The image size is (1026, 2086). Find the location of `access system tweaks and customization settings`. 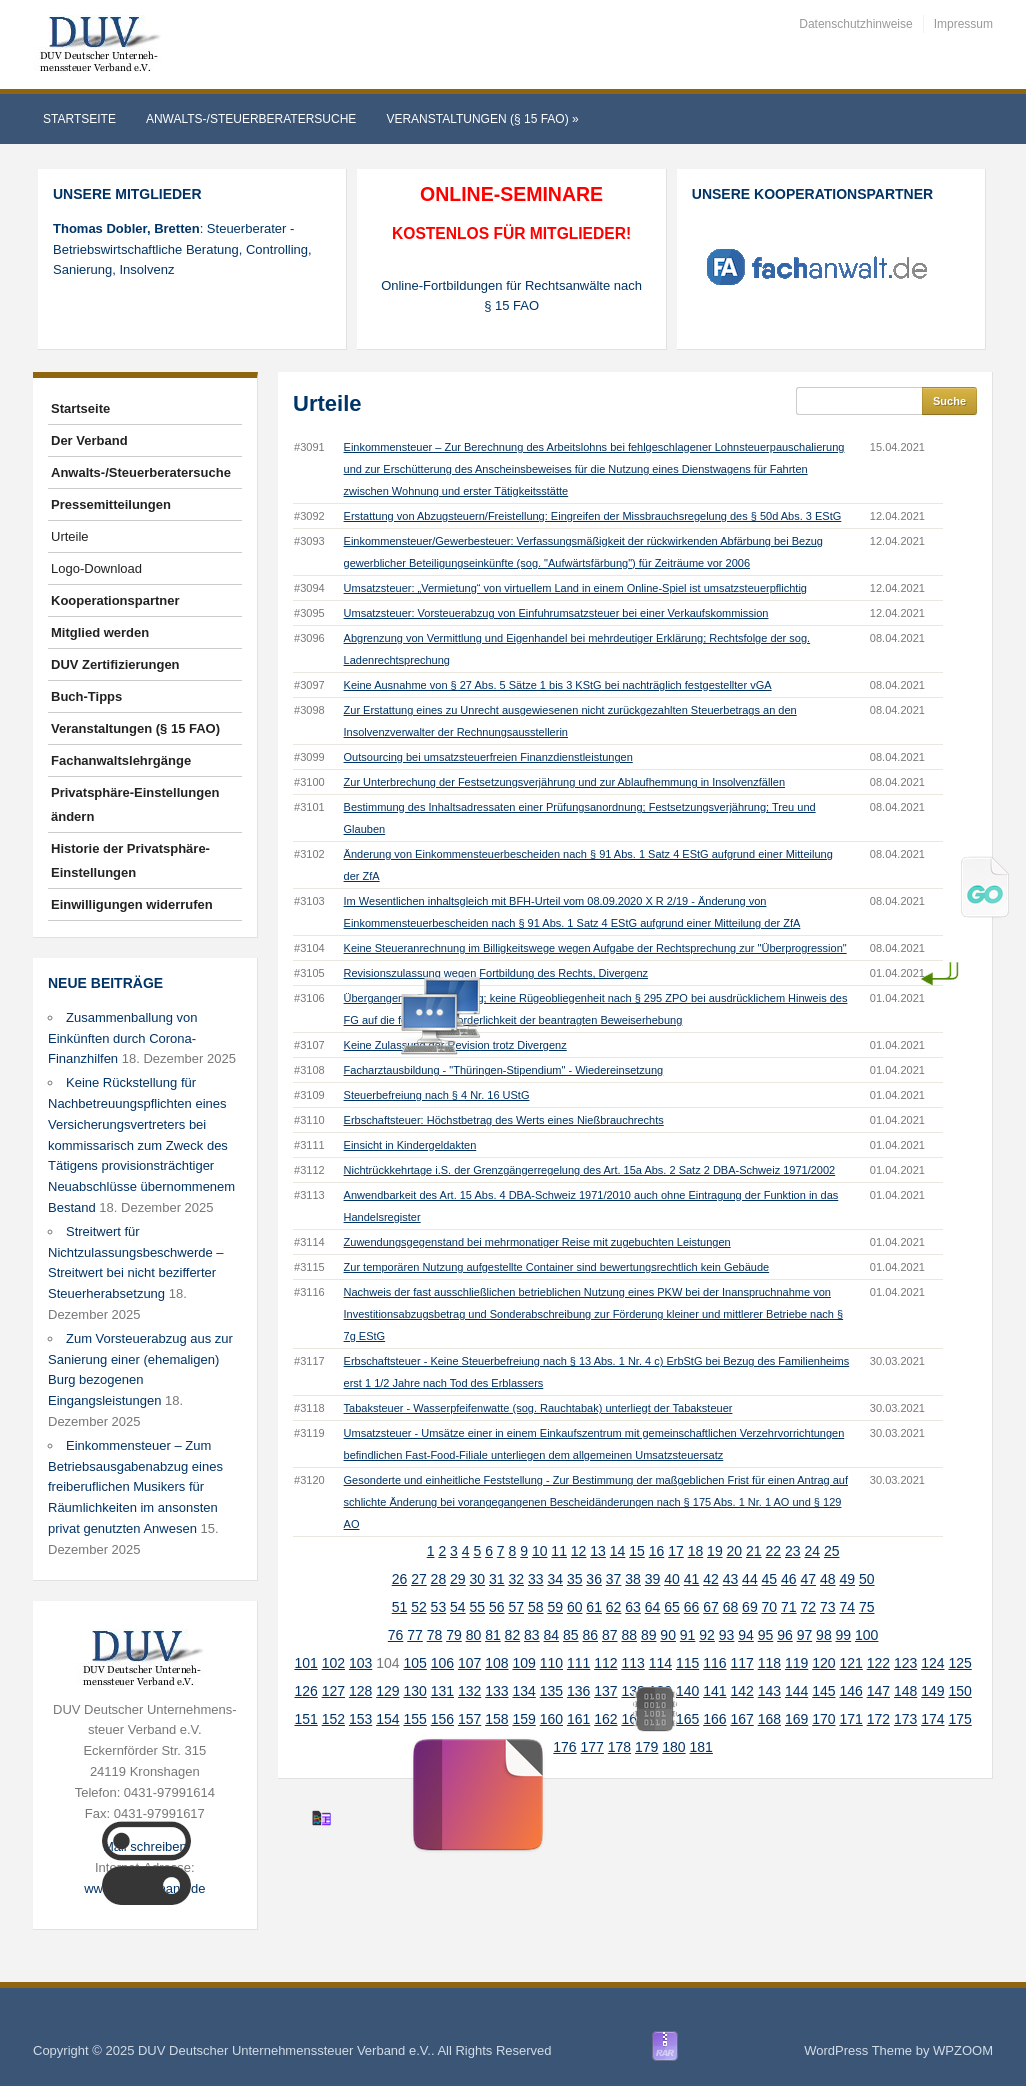

access system tweaks and customization settings is located at coordinates (146, 1860).